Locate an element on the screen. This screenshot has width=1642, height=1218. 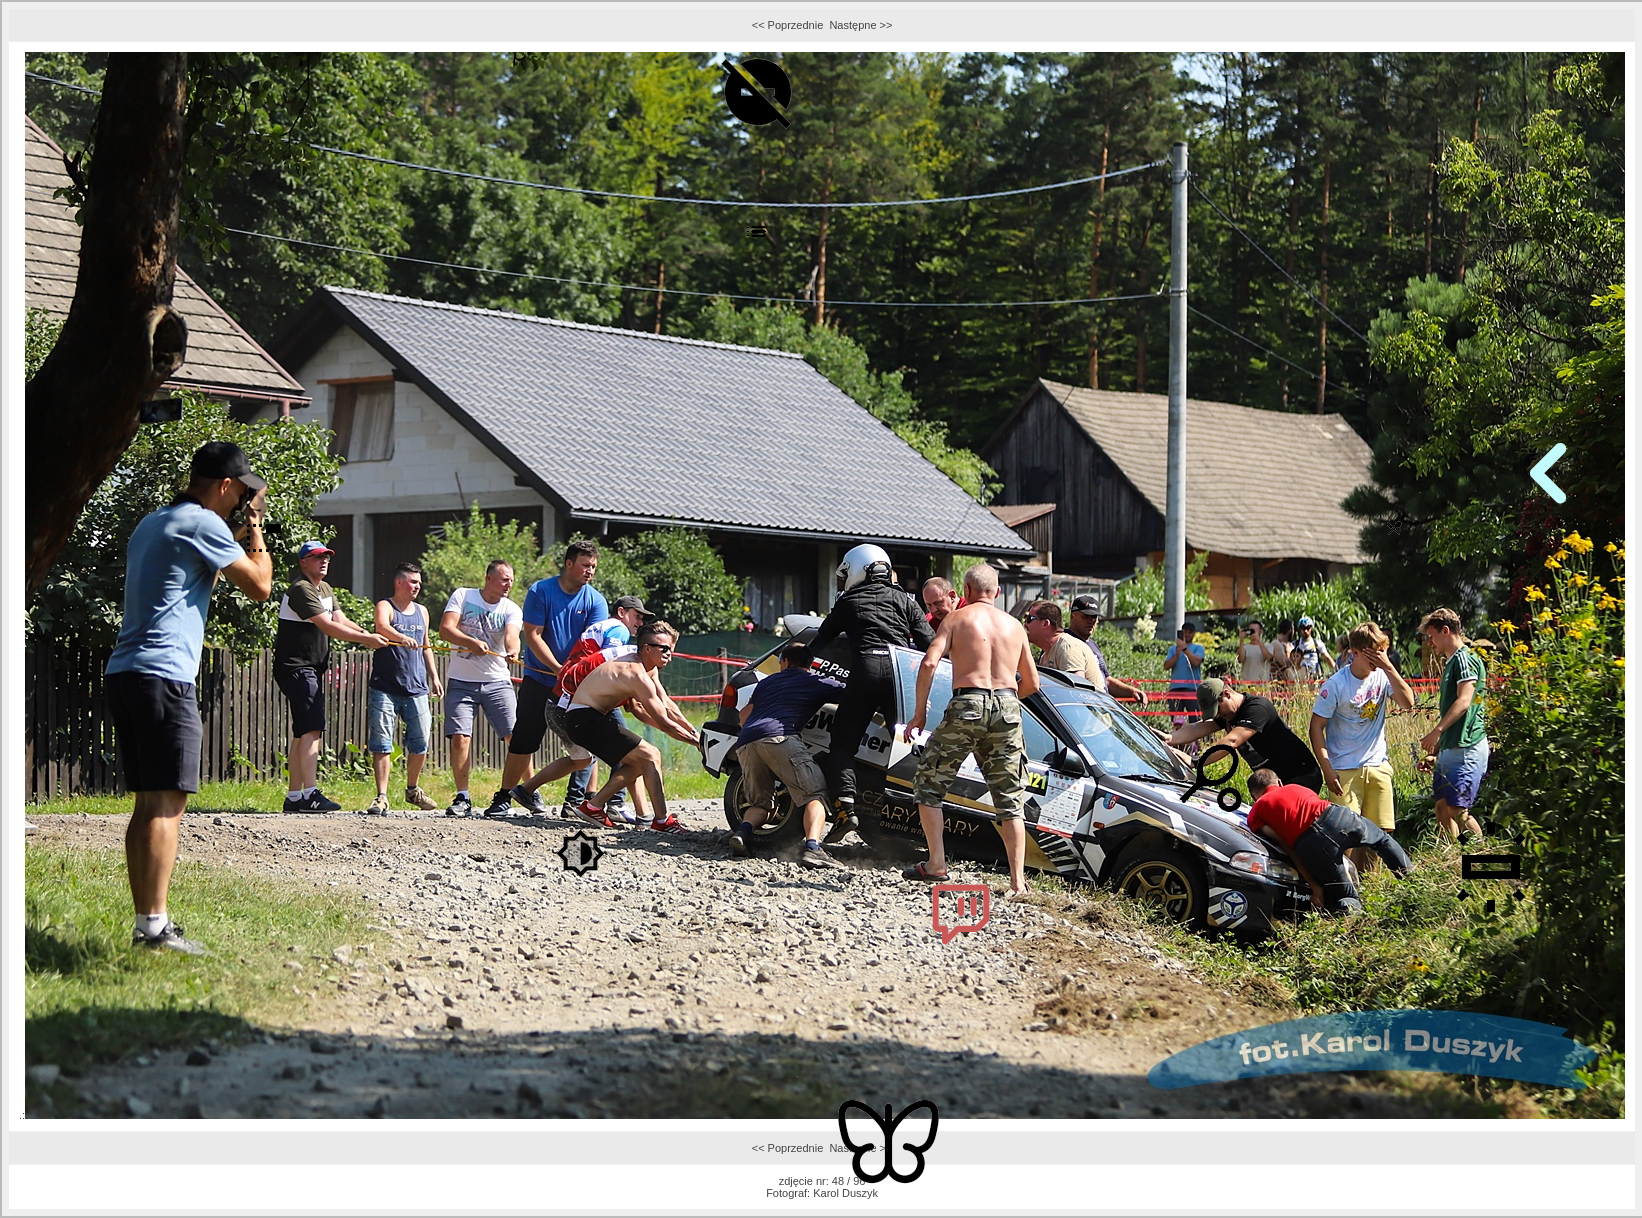
an inactive or unselected browser tab is located at coordinates (264, 538).